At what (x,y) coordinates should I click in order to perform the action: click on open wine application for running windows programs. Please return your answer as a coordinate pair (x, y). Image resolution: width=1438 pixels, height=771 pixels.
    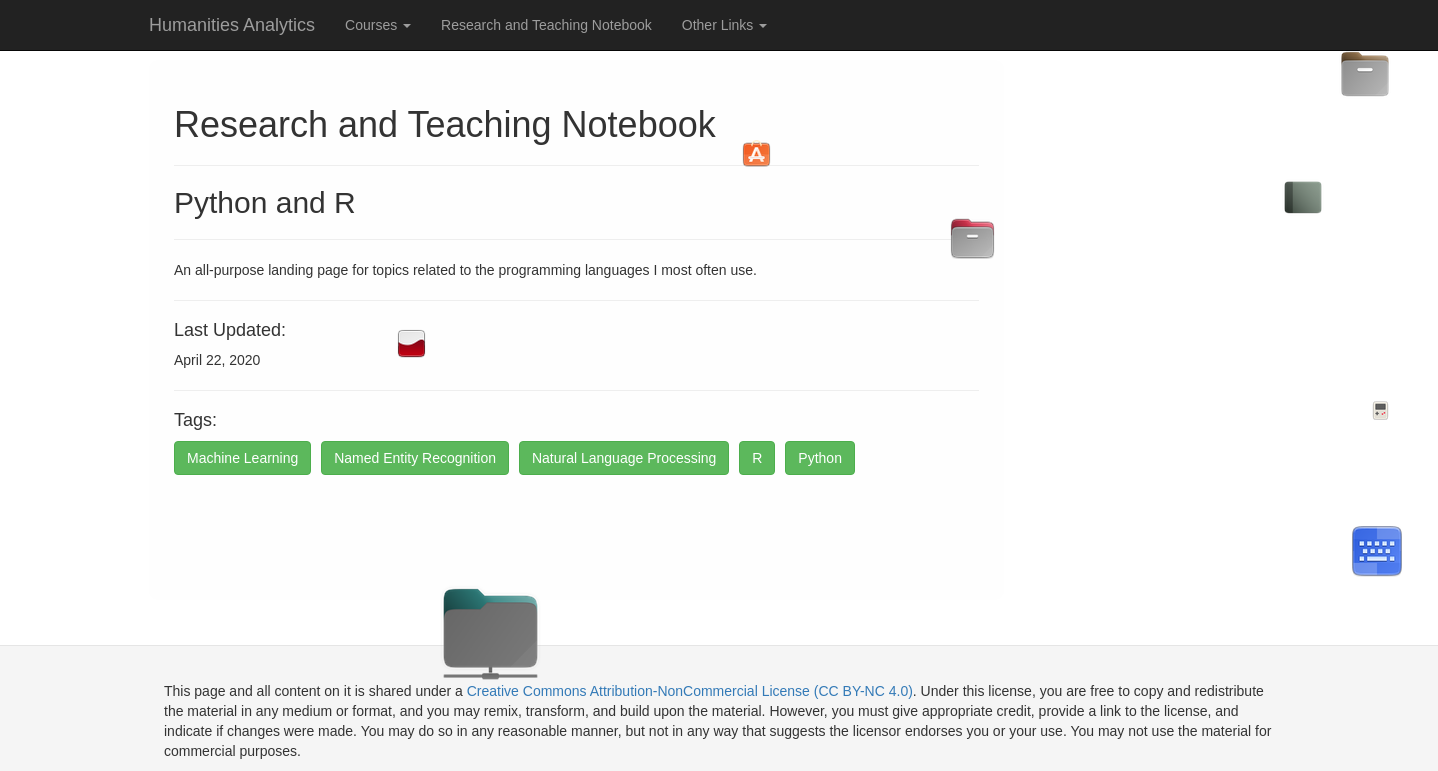
    Looking at the image, I should click on (411, 343).